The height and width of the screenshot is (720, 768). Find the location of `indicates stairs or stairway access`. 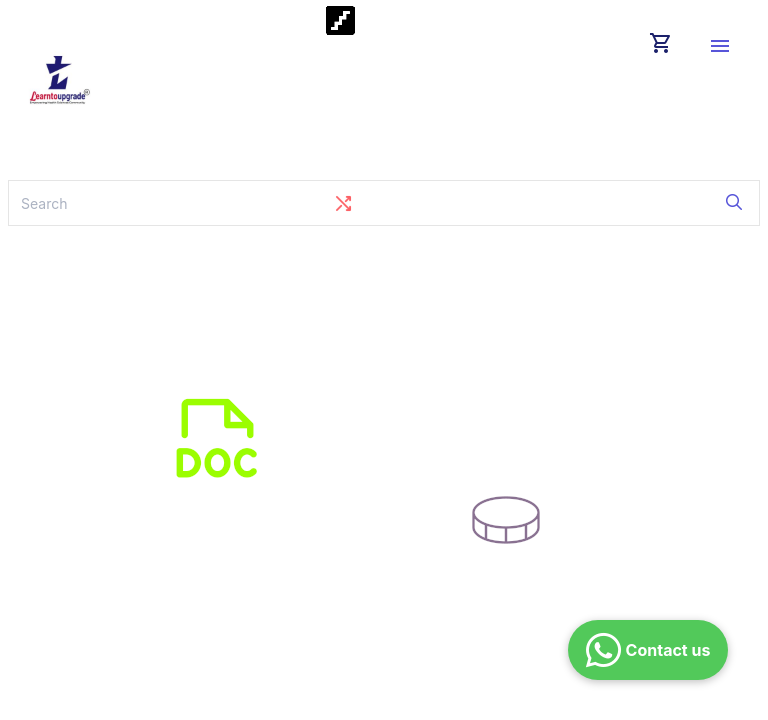

indicates stairs or stairway access is located at coordinates (340, 20).